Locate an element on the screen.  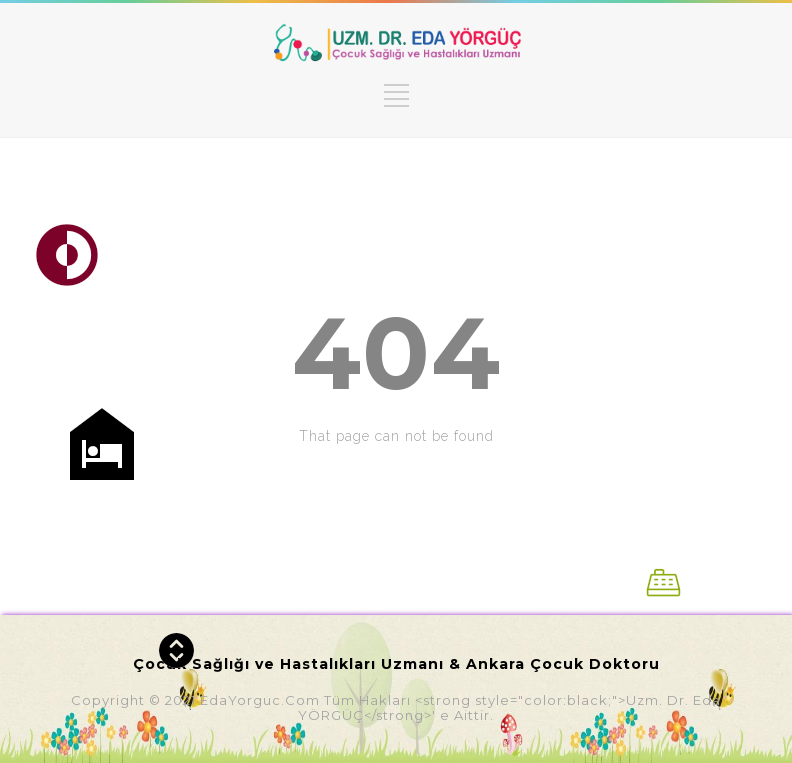
expand or collapse a section is located at coordinates (176, 650).